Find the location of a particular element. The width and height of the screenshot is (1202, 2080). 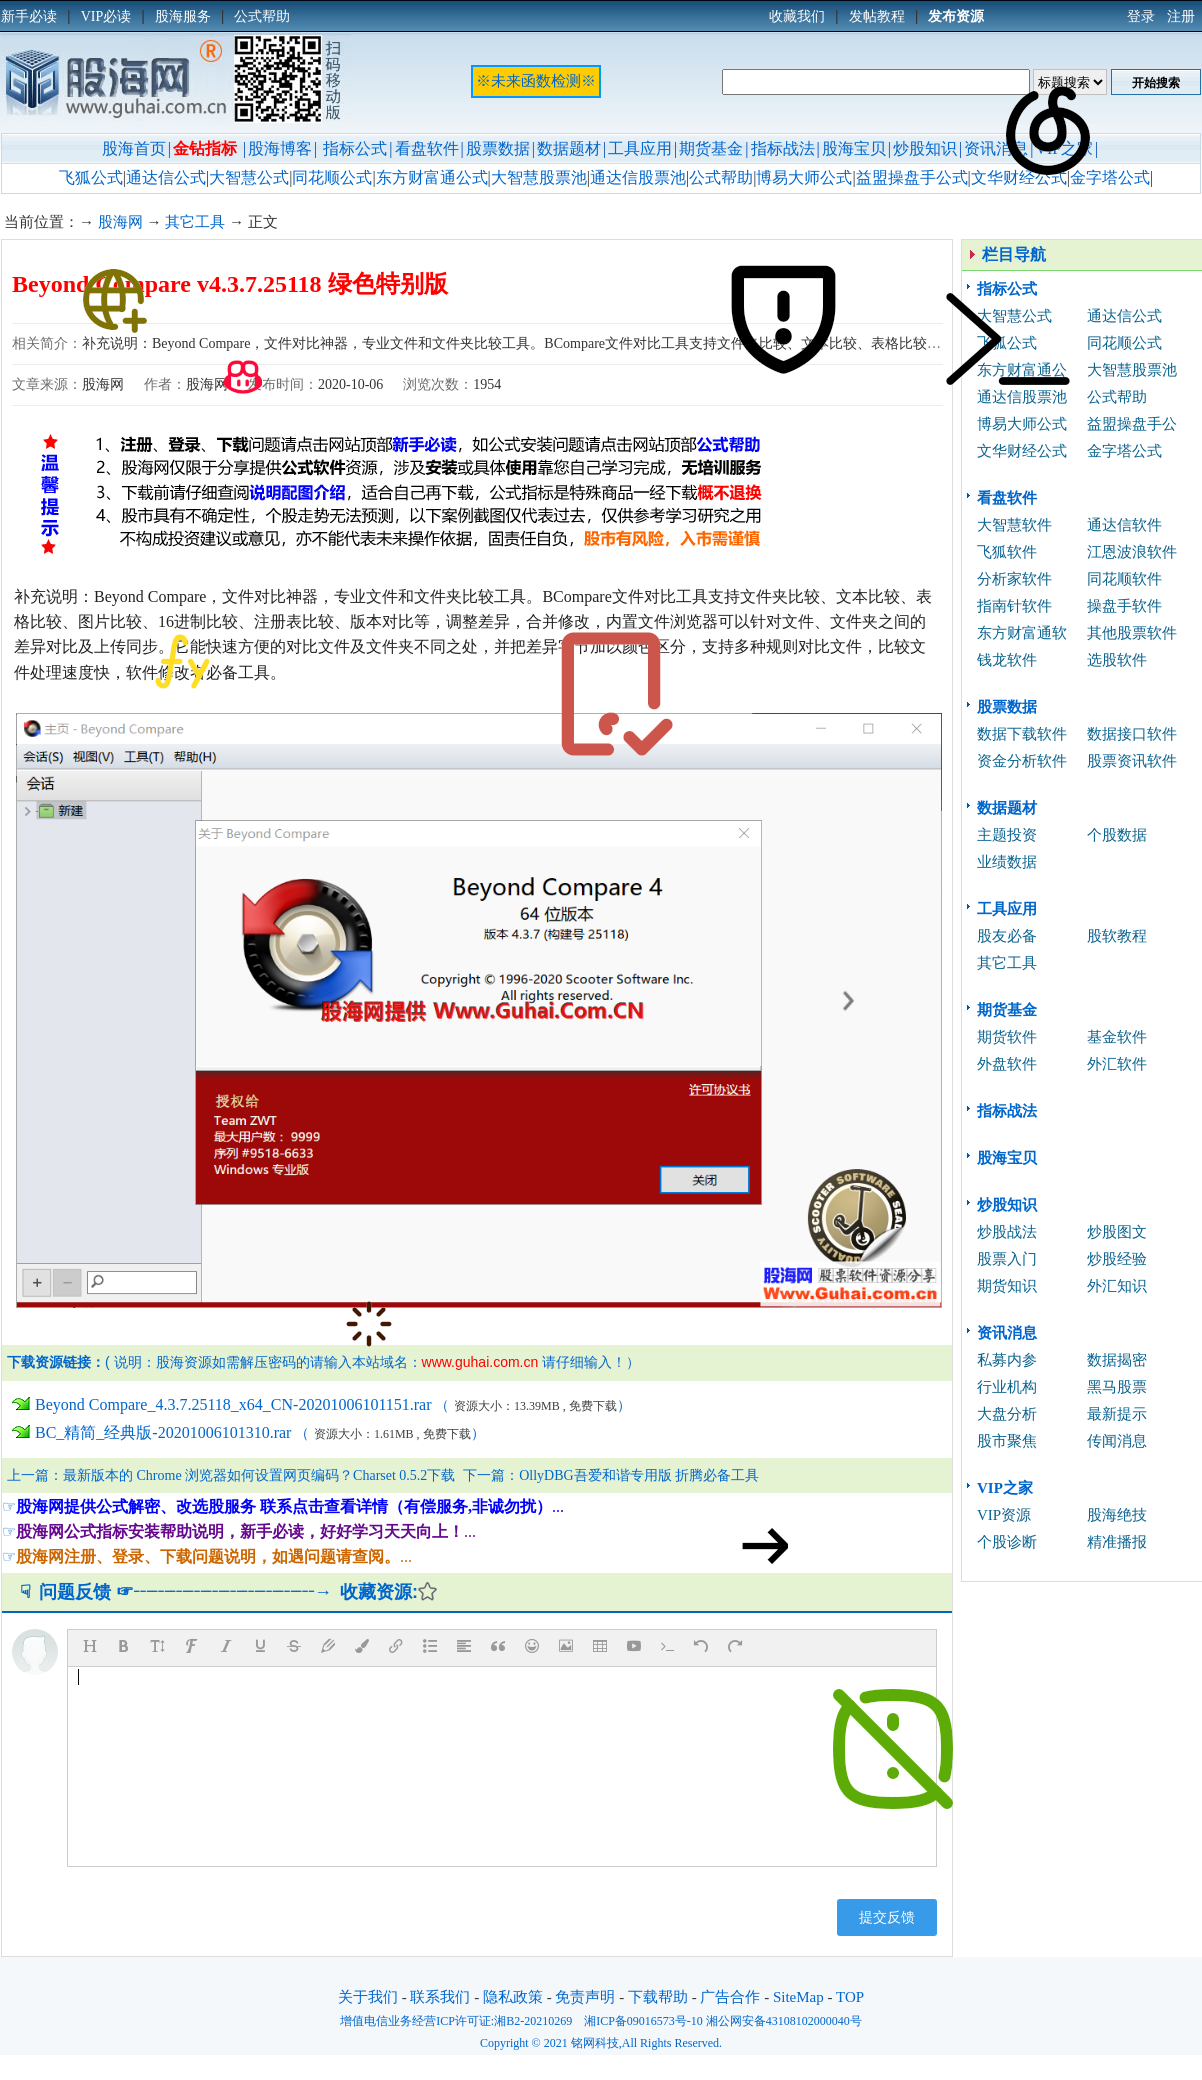

navigate to the next item is located at coordinates (768, 1547).